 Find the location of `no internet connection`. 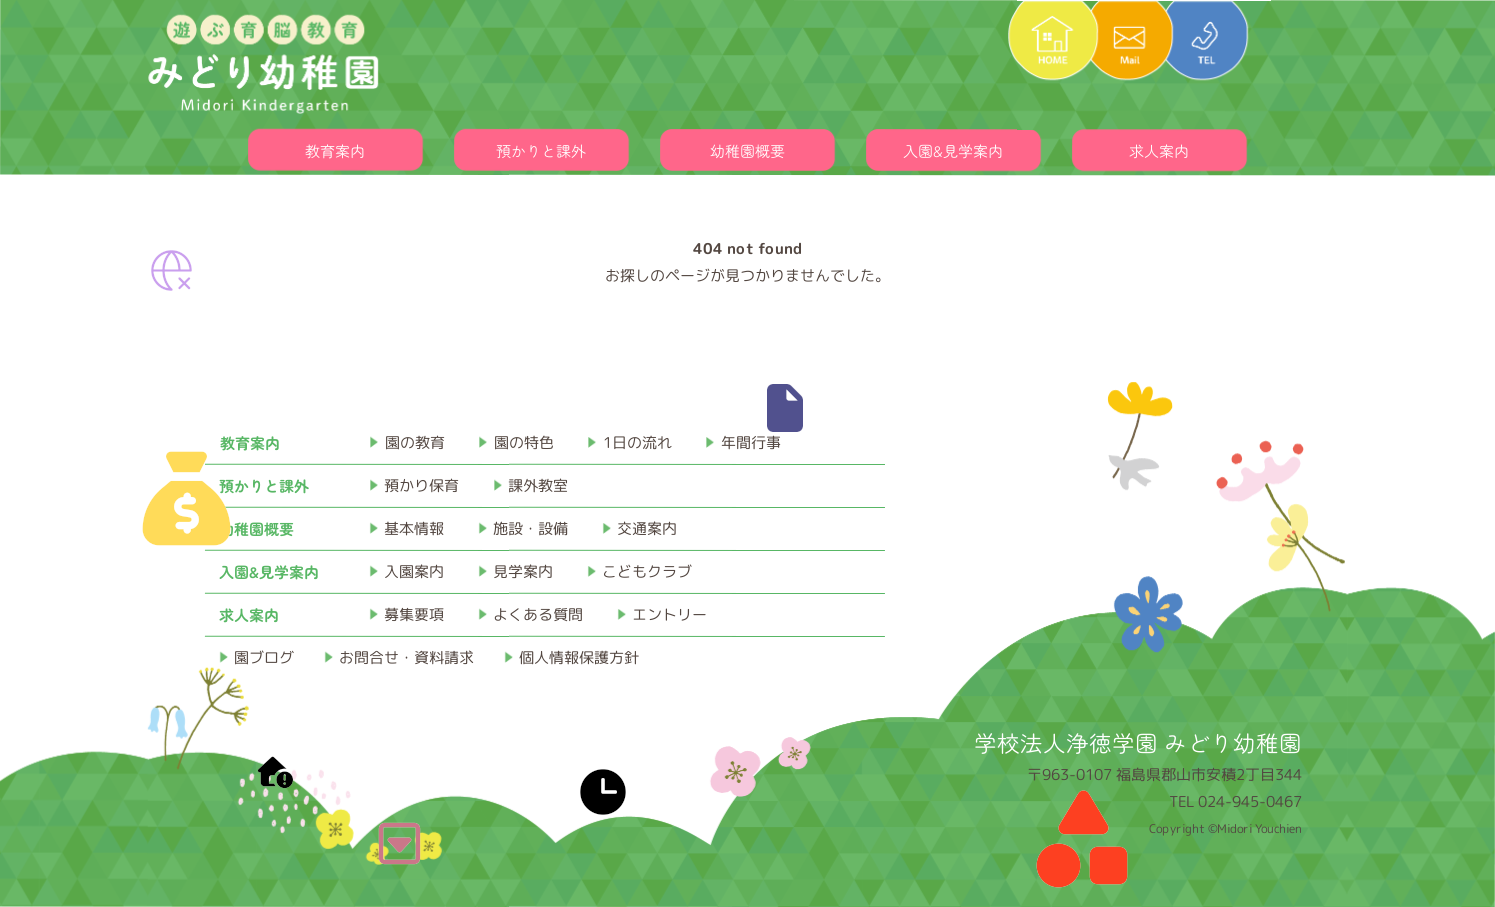

no internet connection is located at coordinates (171, 270).